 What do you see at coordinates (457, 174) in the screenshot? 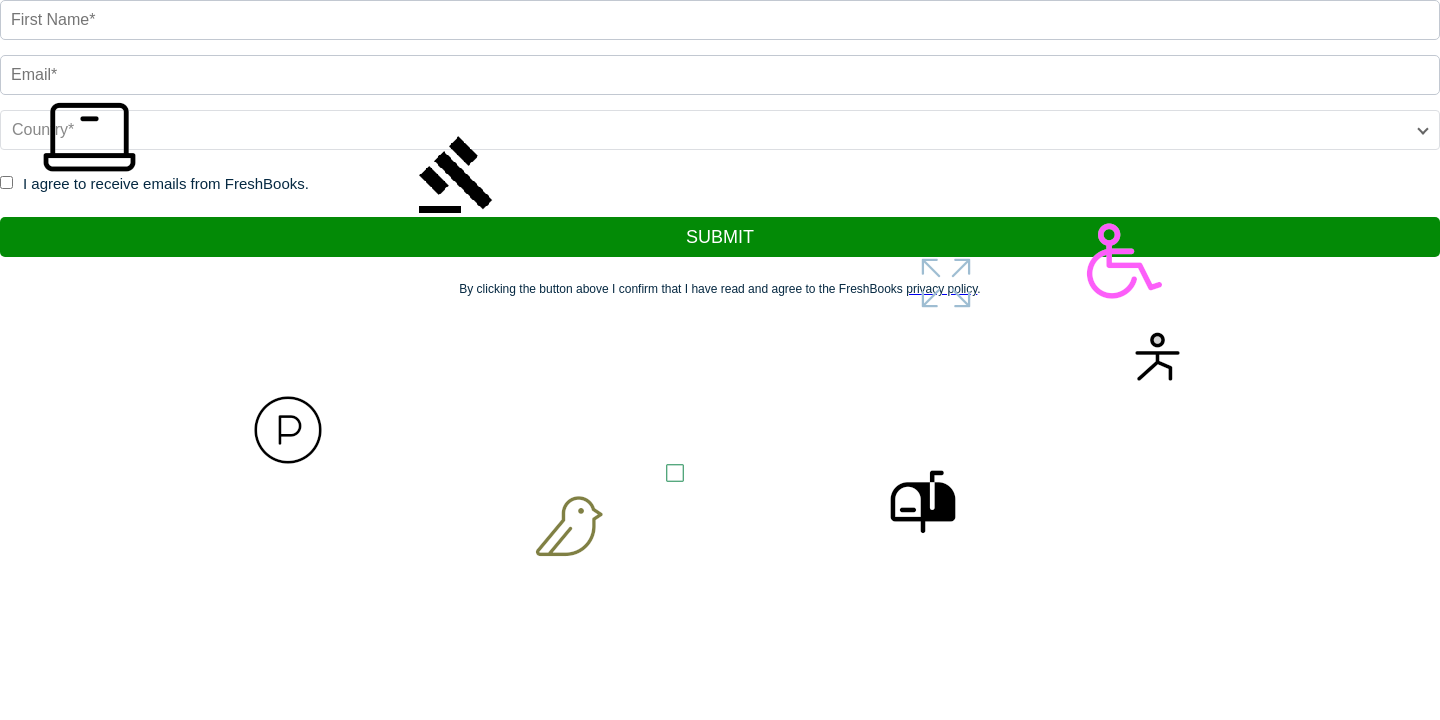
I see `access legal or terms of service information` at bounding box center [457, 174].